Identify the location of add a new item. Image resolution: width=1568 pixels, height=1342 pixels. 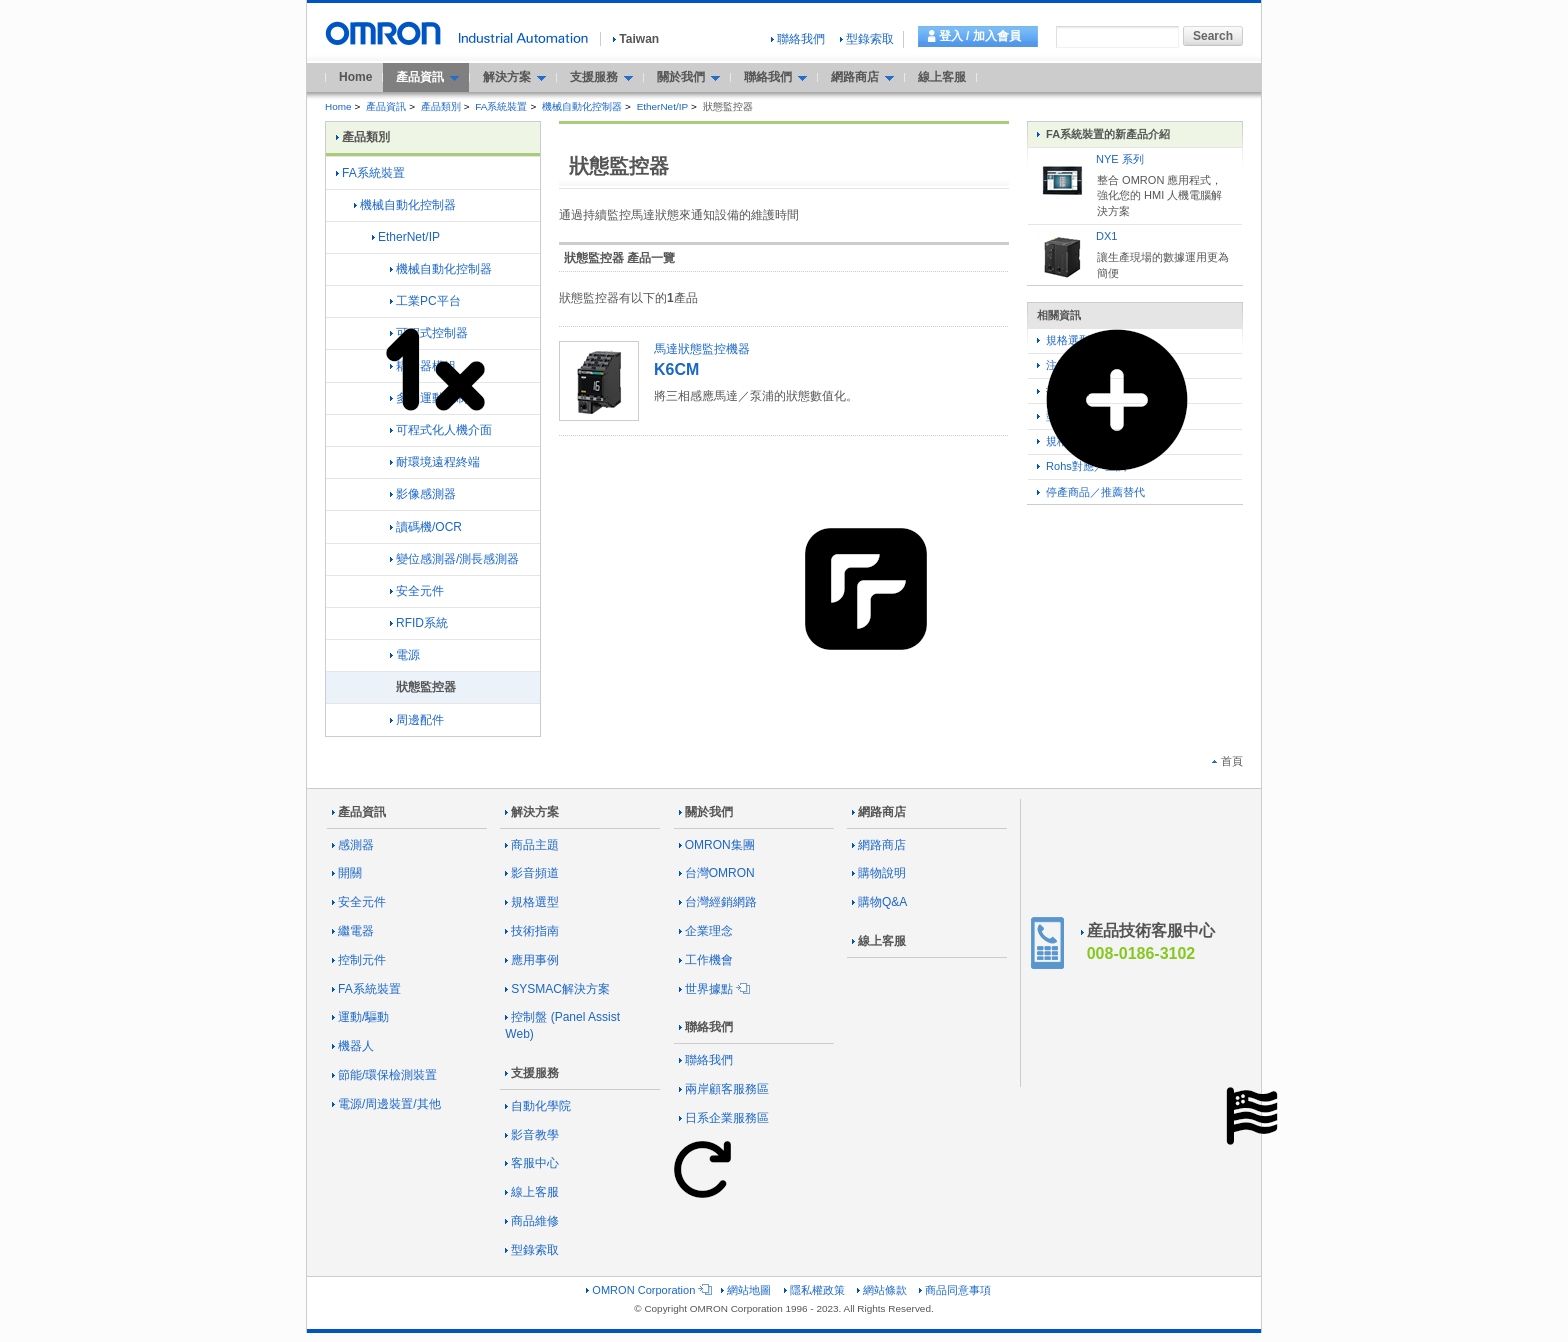
(1117, 400).